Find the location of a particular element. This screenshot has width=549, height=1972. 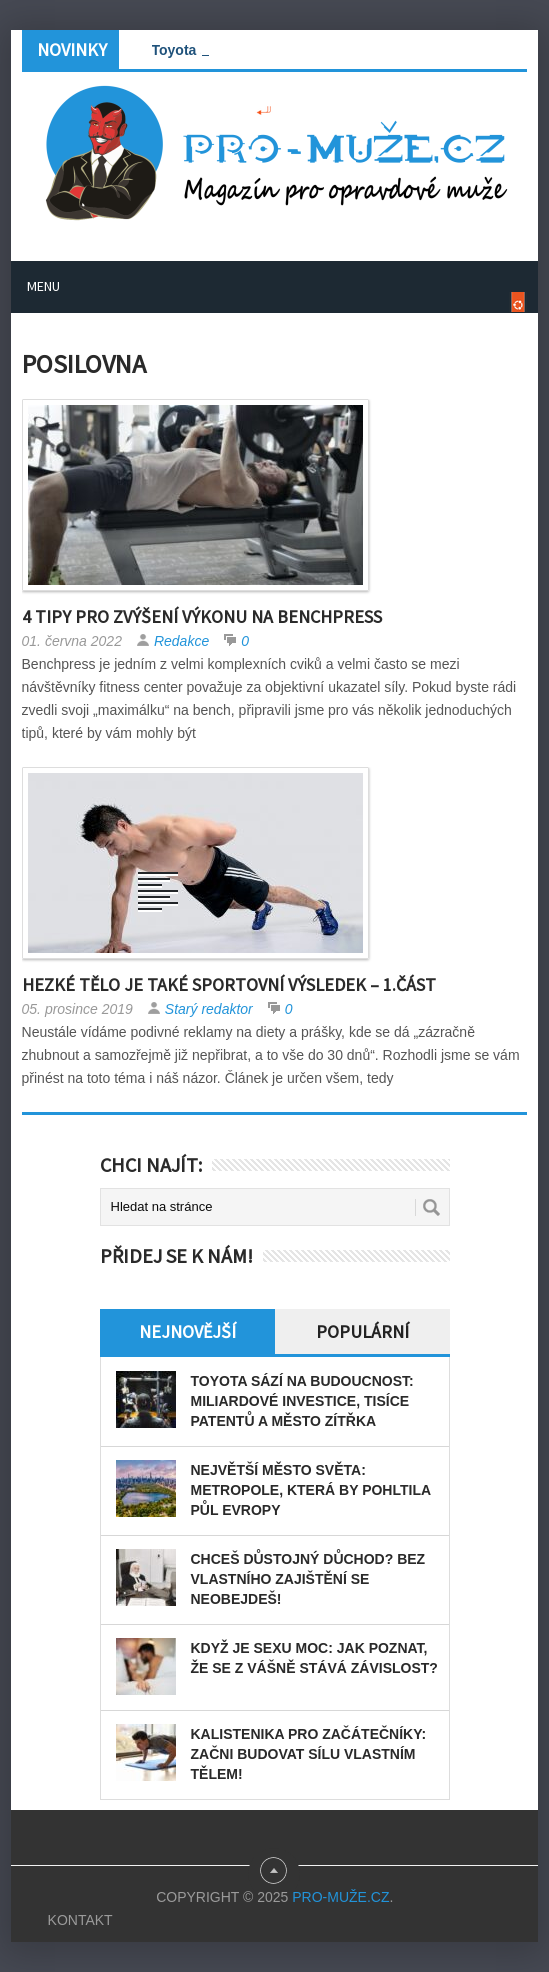

open the ubuntu system menu is located at coordinates (518, 302).